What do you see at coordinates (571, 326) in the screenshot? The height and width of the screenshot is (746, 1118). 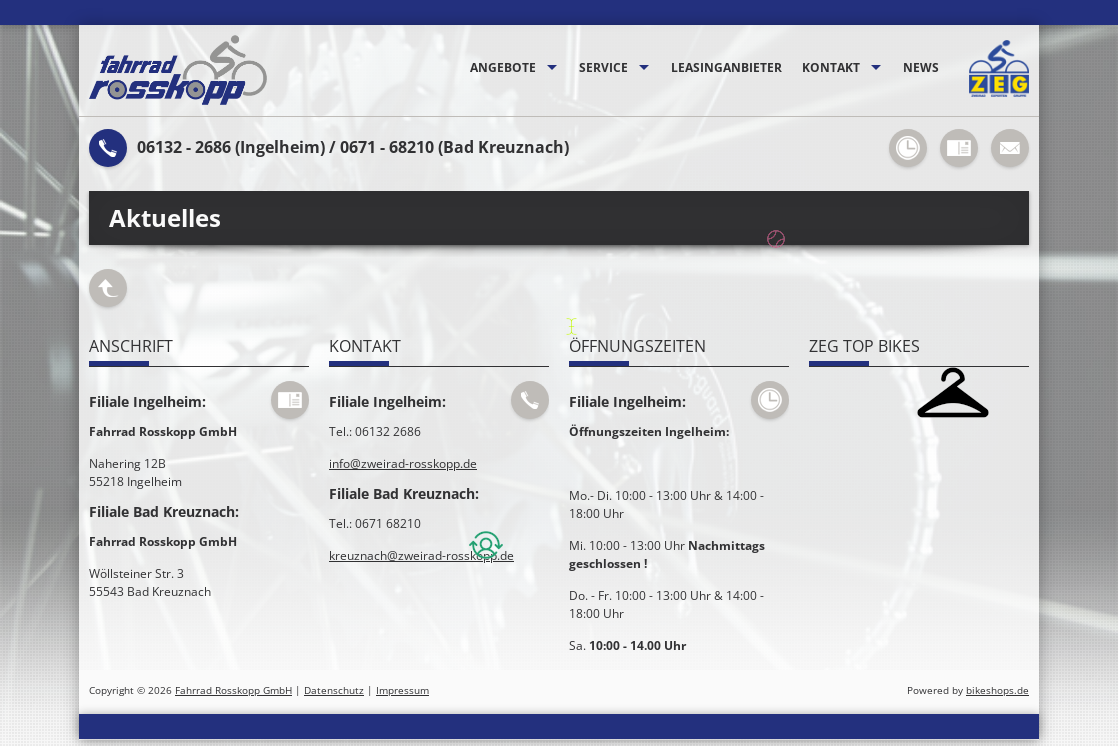 I see `text input field is active` at bounding box center [571, 326].